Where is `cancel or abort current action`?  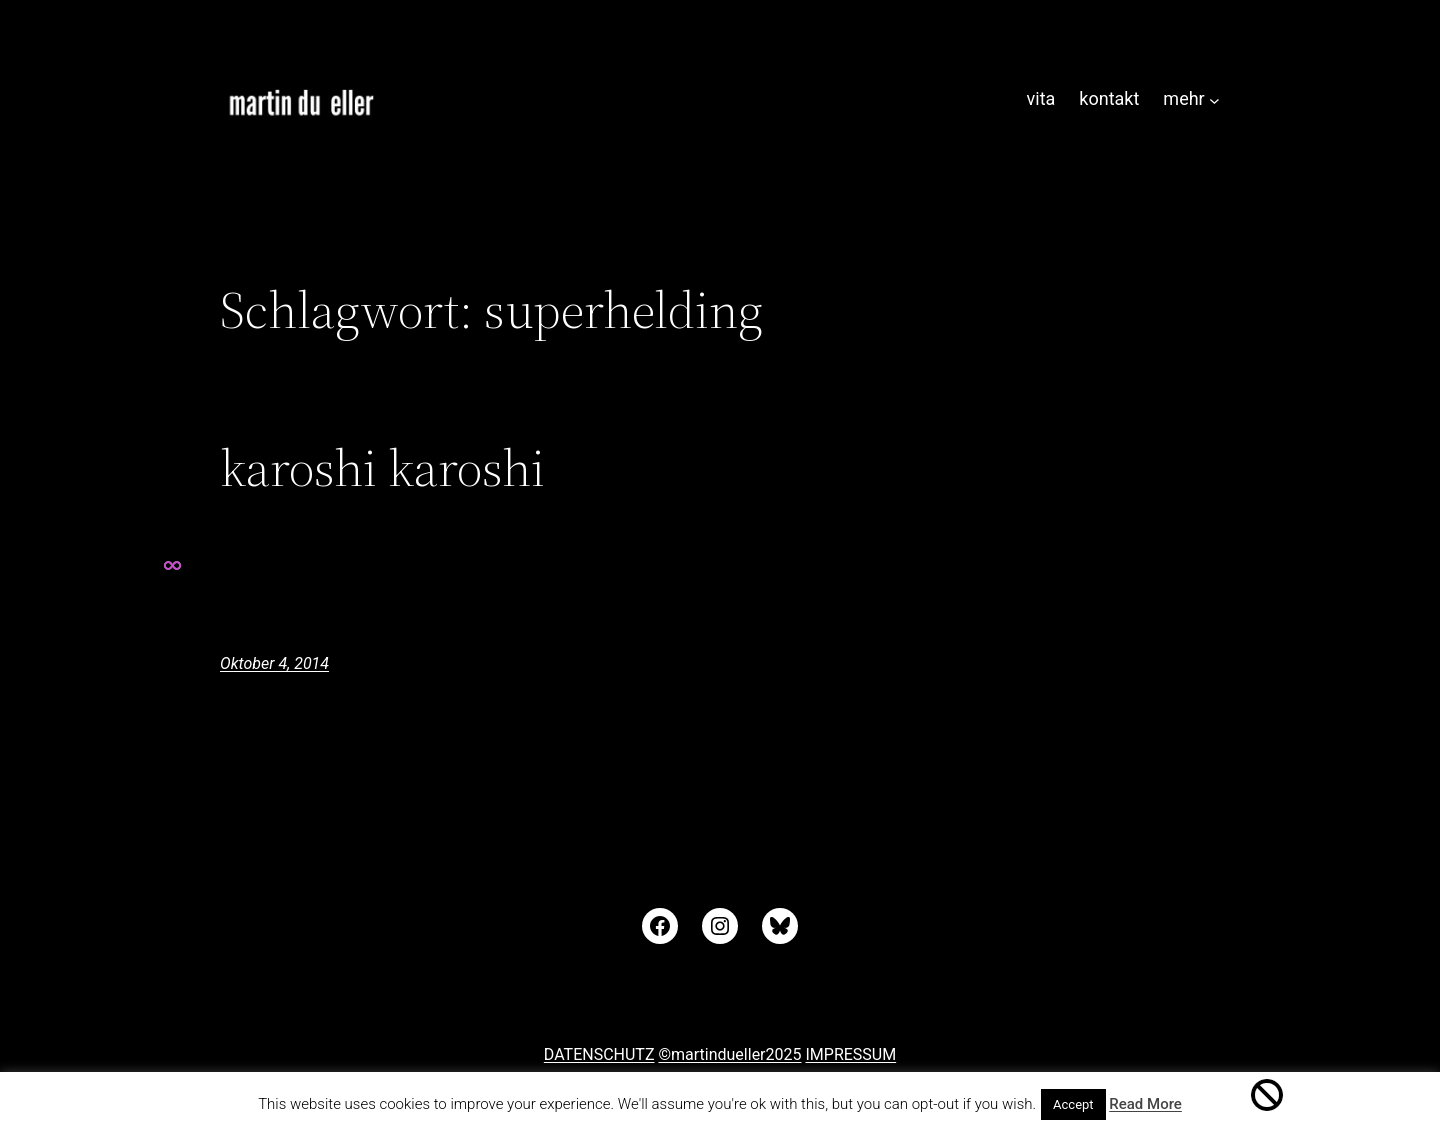 cancel or abort current action is located at coordinates (1267, 1095).